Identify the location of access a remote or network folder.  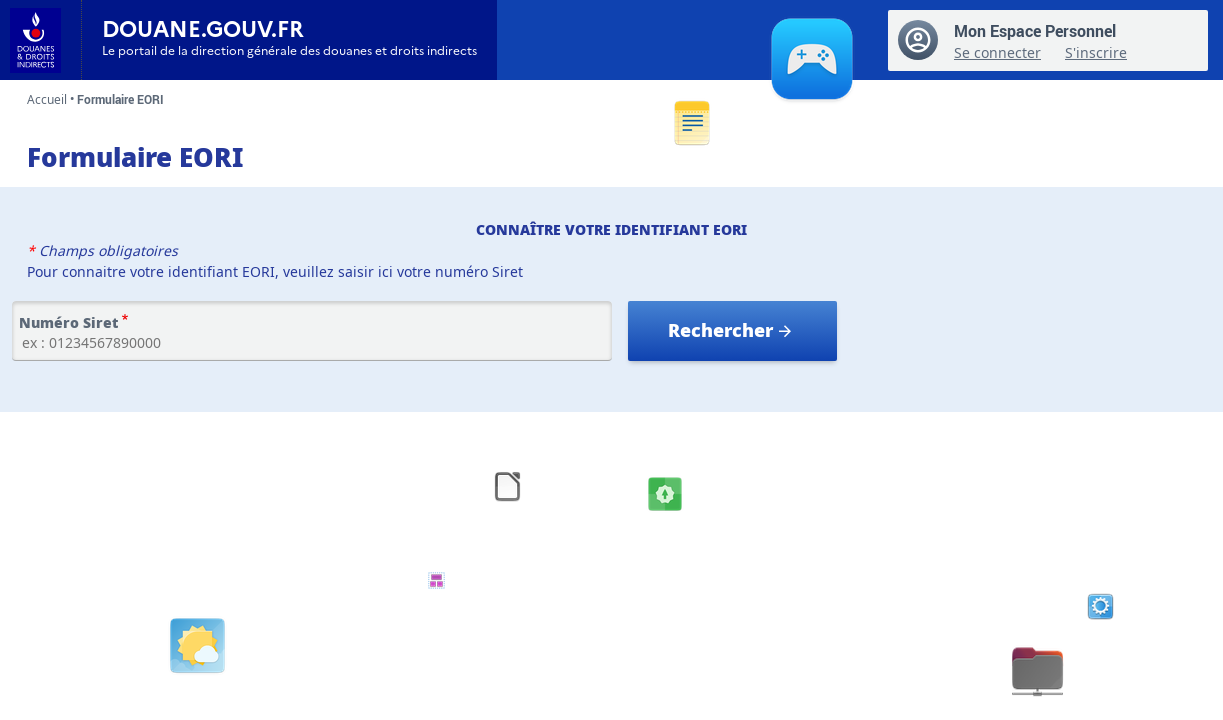
(1037, 670).